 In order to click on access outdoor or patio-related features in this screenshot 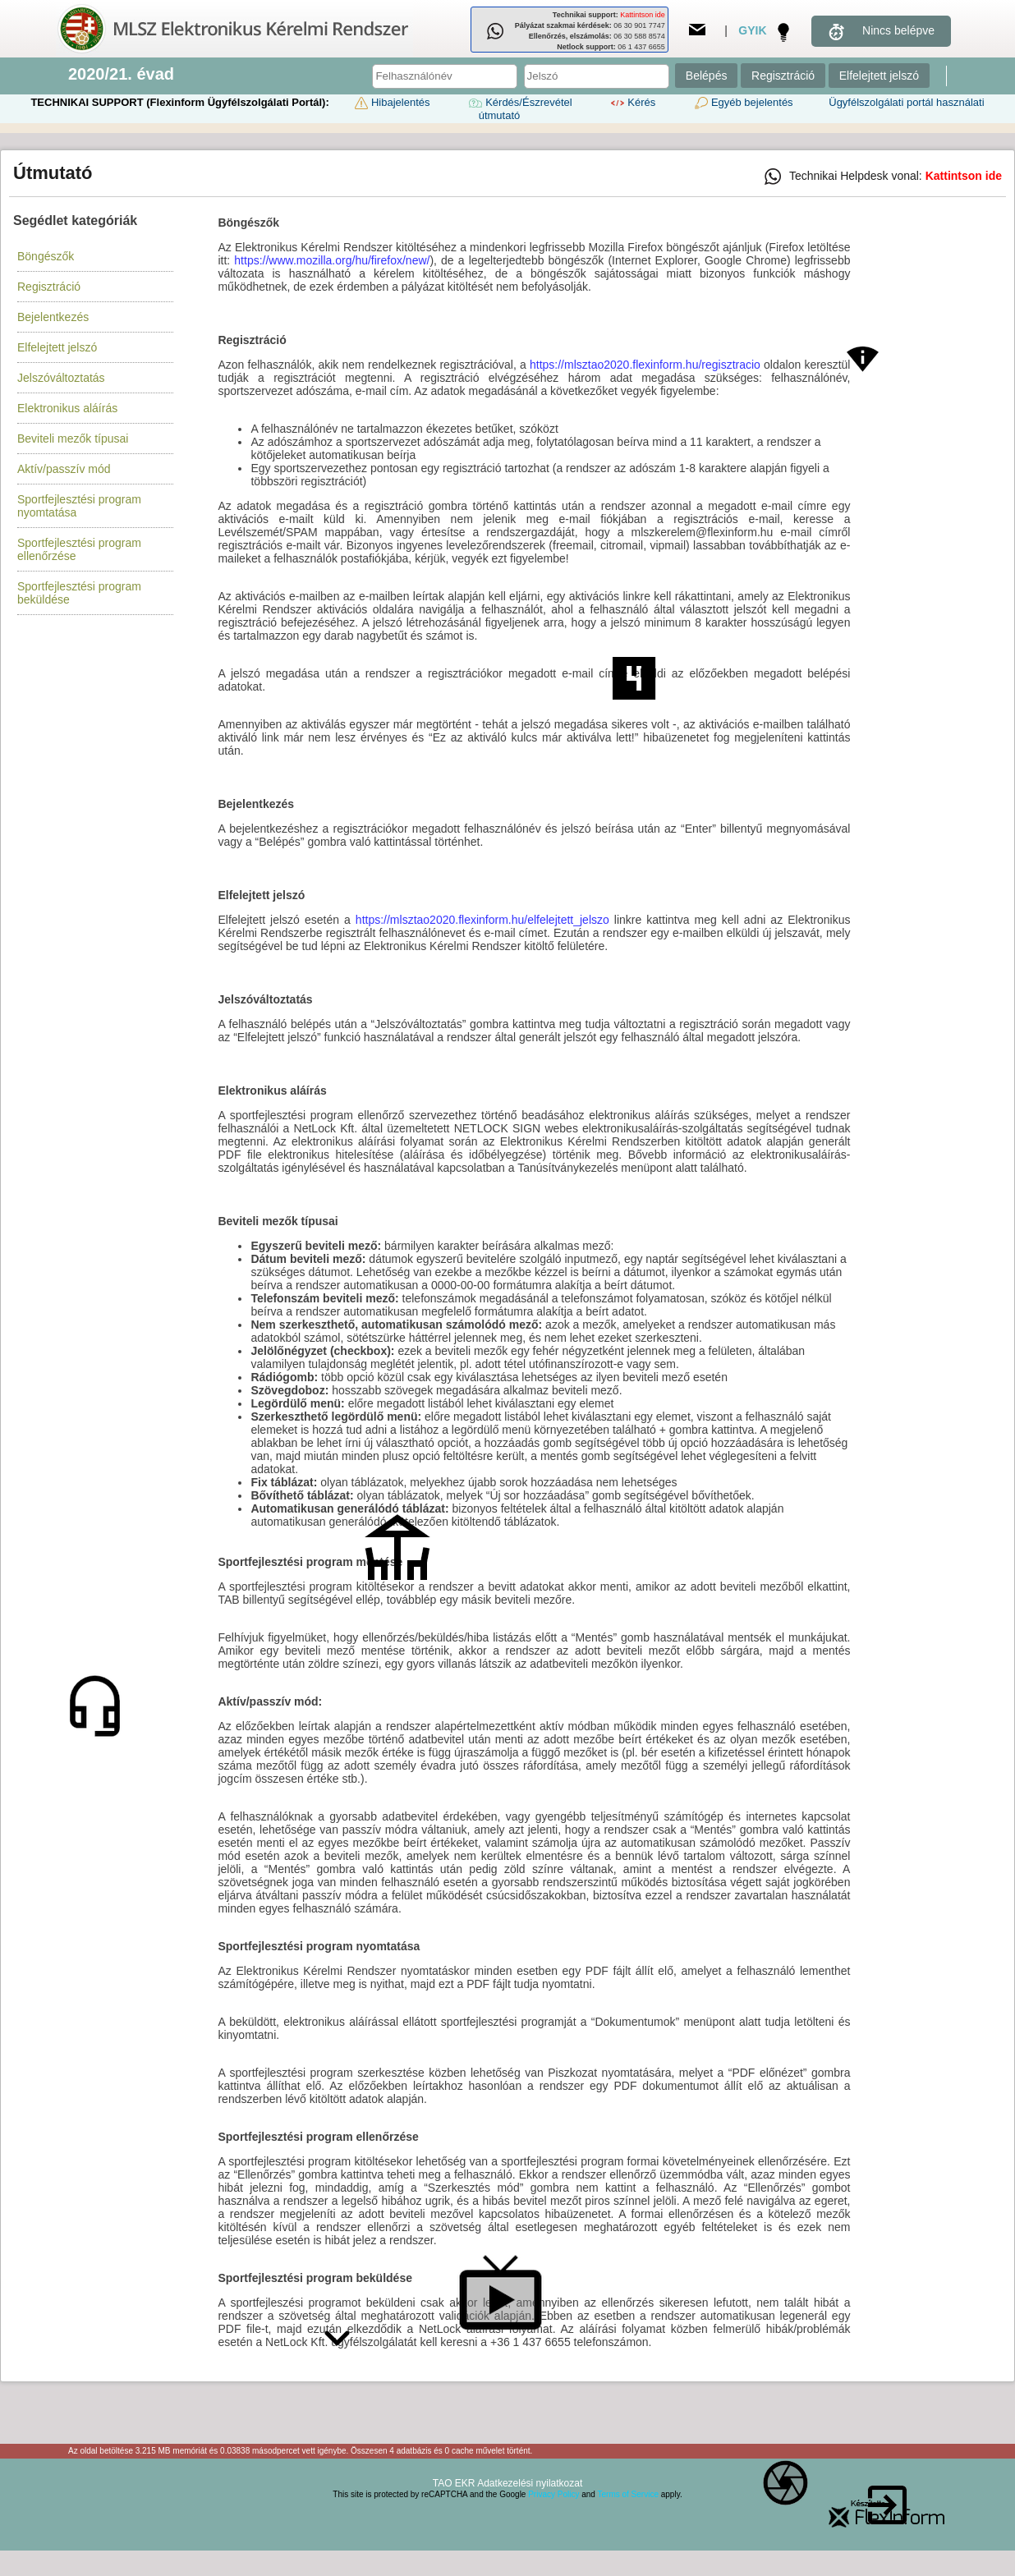, I will do `click(397, 1547)`.